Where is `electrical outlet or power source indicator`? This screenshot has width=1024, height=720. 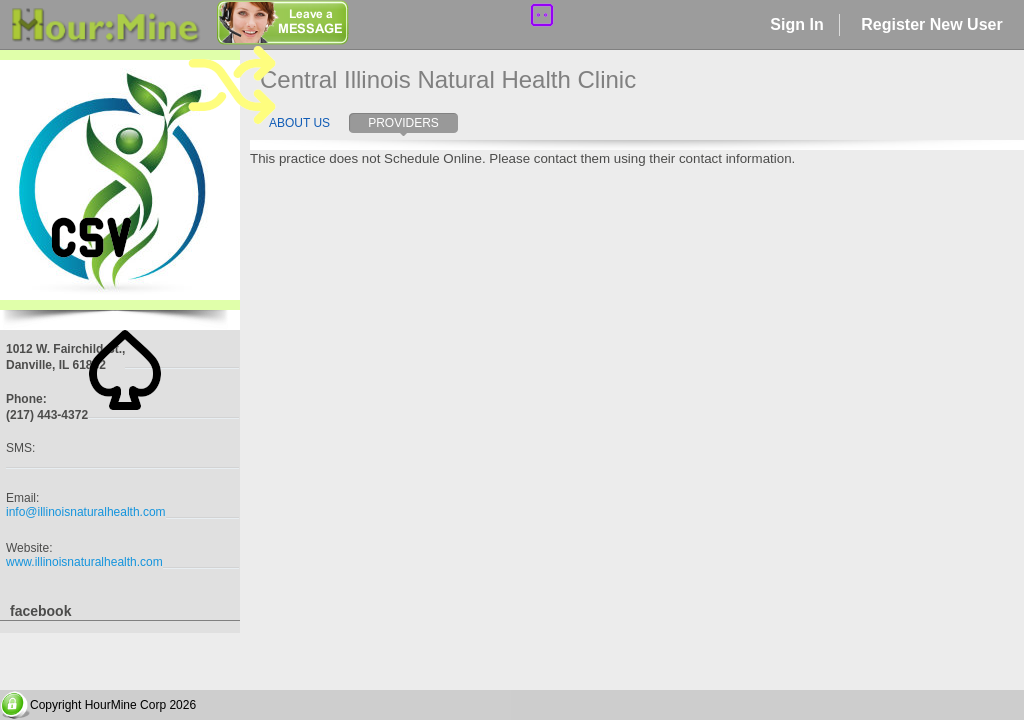 electrical outlet or power source indicator is located at coordinates (542, 15).